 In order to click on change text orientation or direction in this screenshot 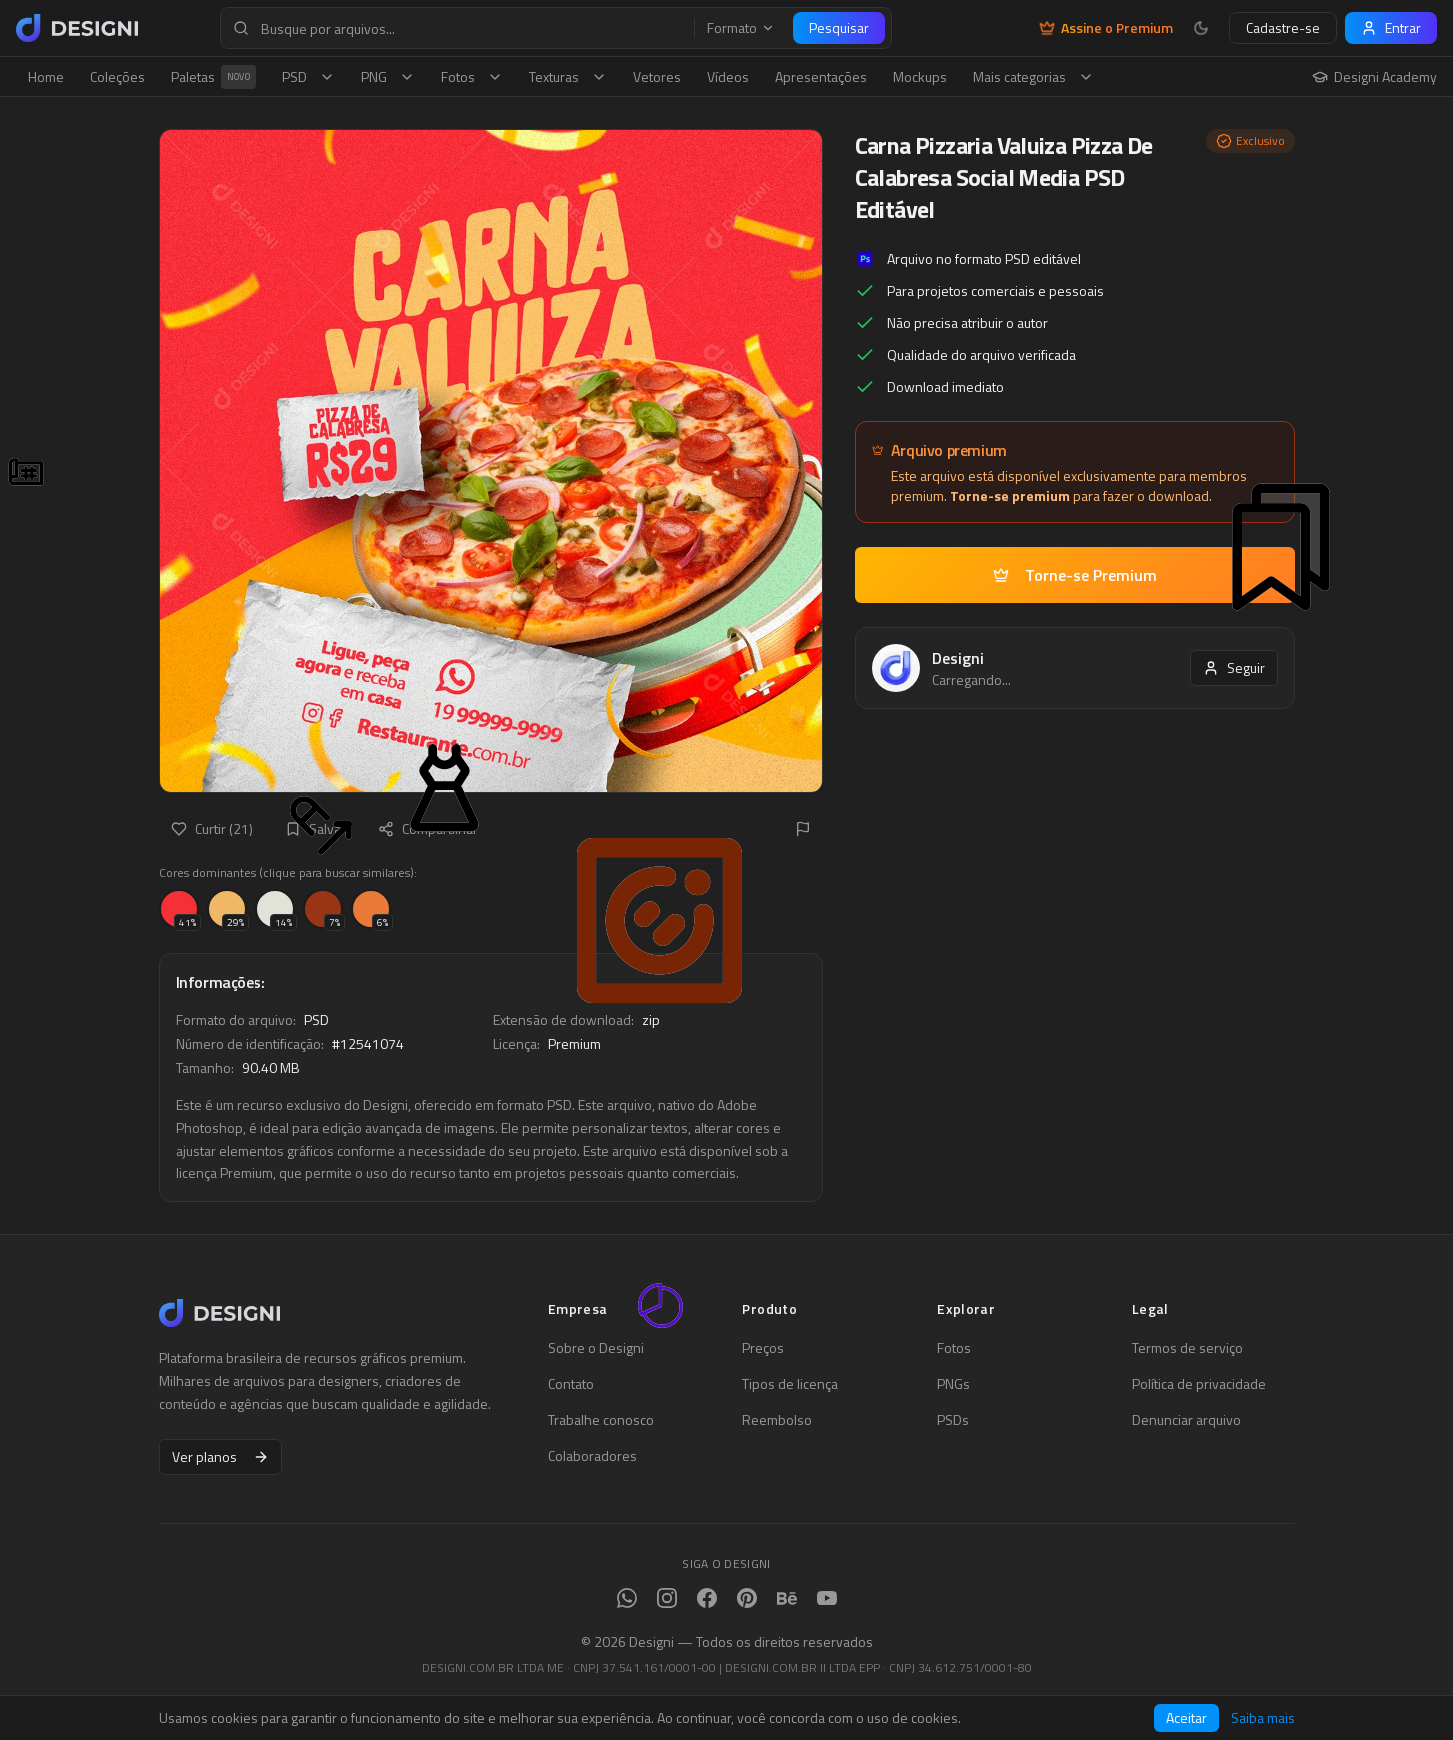, I will do `click(321, 824)`.